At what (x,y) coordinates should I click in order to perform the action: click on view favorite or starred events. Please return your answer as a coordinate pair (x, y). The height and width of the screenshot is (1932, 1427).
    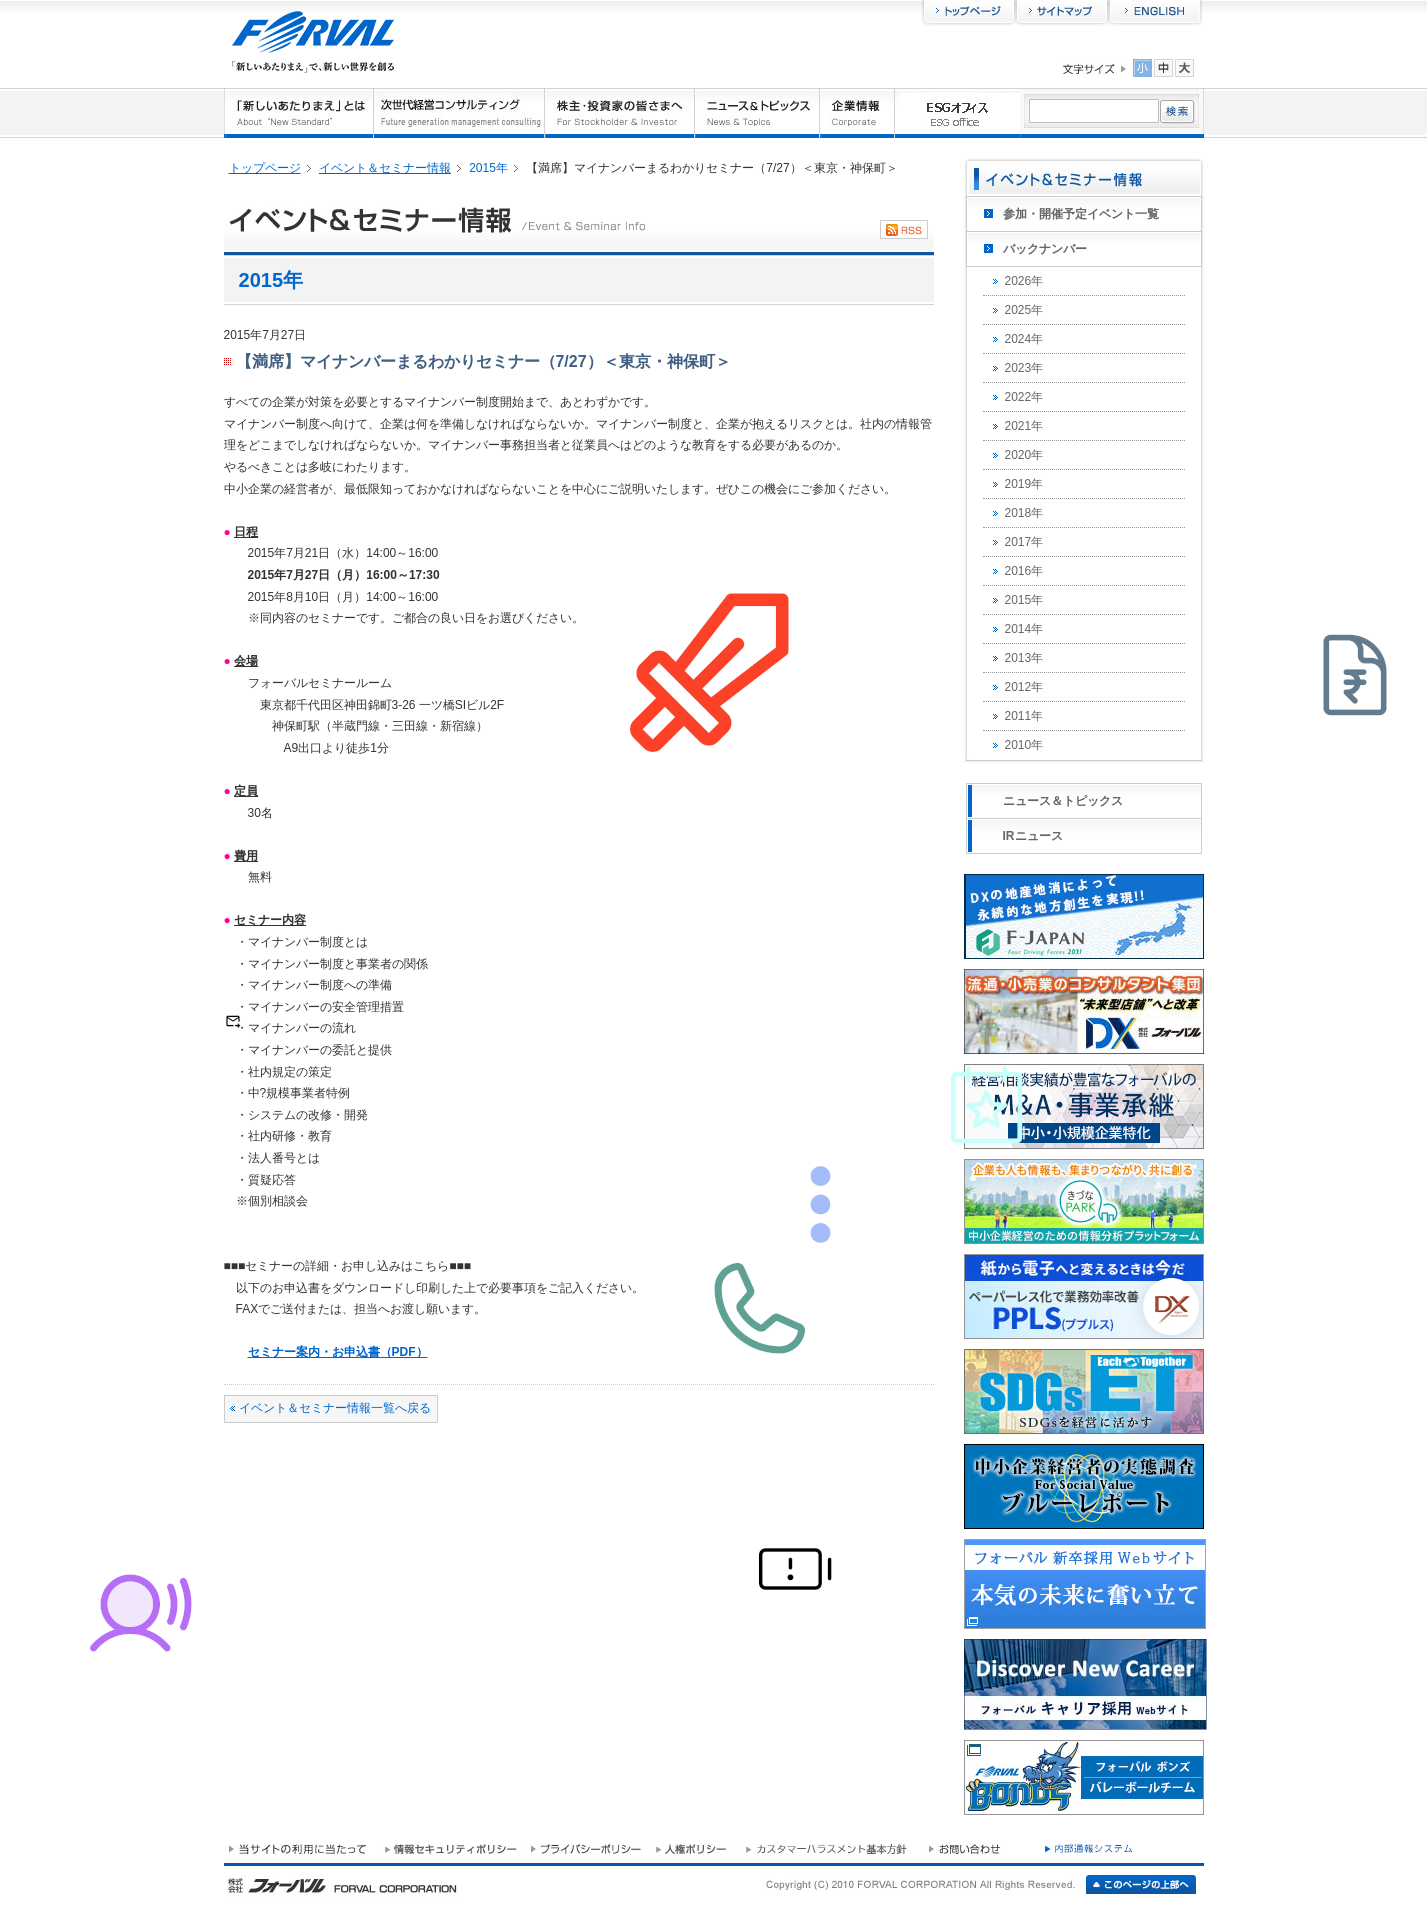
    Looking at the image, I should click on (986, 1107).